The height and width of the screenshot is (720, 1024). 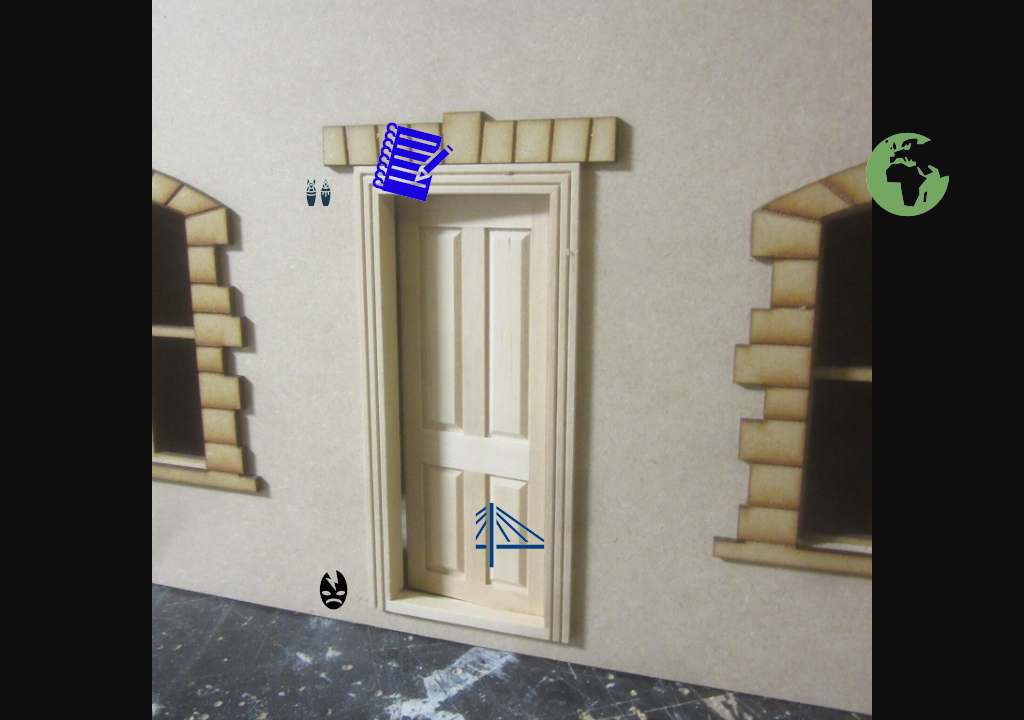 I want to click on access ancient Egyptian artifacts or collectibles, so click(x=318, y=192).